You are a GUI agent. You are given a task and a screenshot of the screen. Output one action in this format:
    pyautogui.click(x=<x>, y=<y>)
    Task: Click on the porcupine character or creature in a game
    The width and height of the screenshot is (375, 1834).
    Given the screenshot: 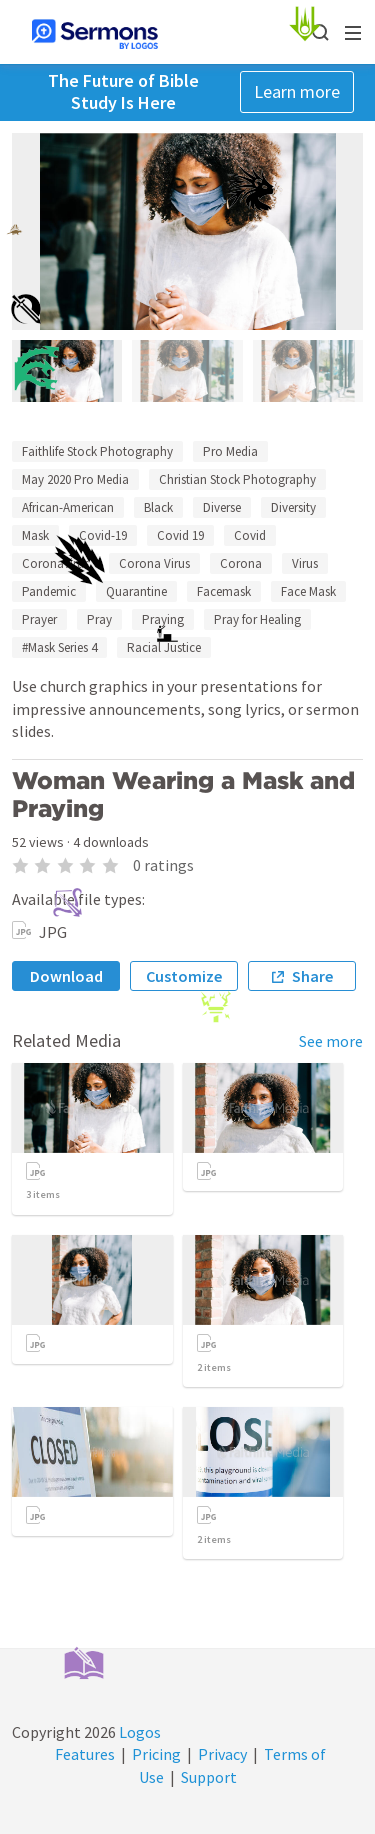 What is the action you would take?
    pyautogui.click(x=251, y=188)
    